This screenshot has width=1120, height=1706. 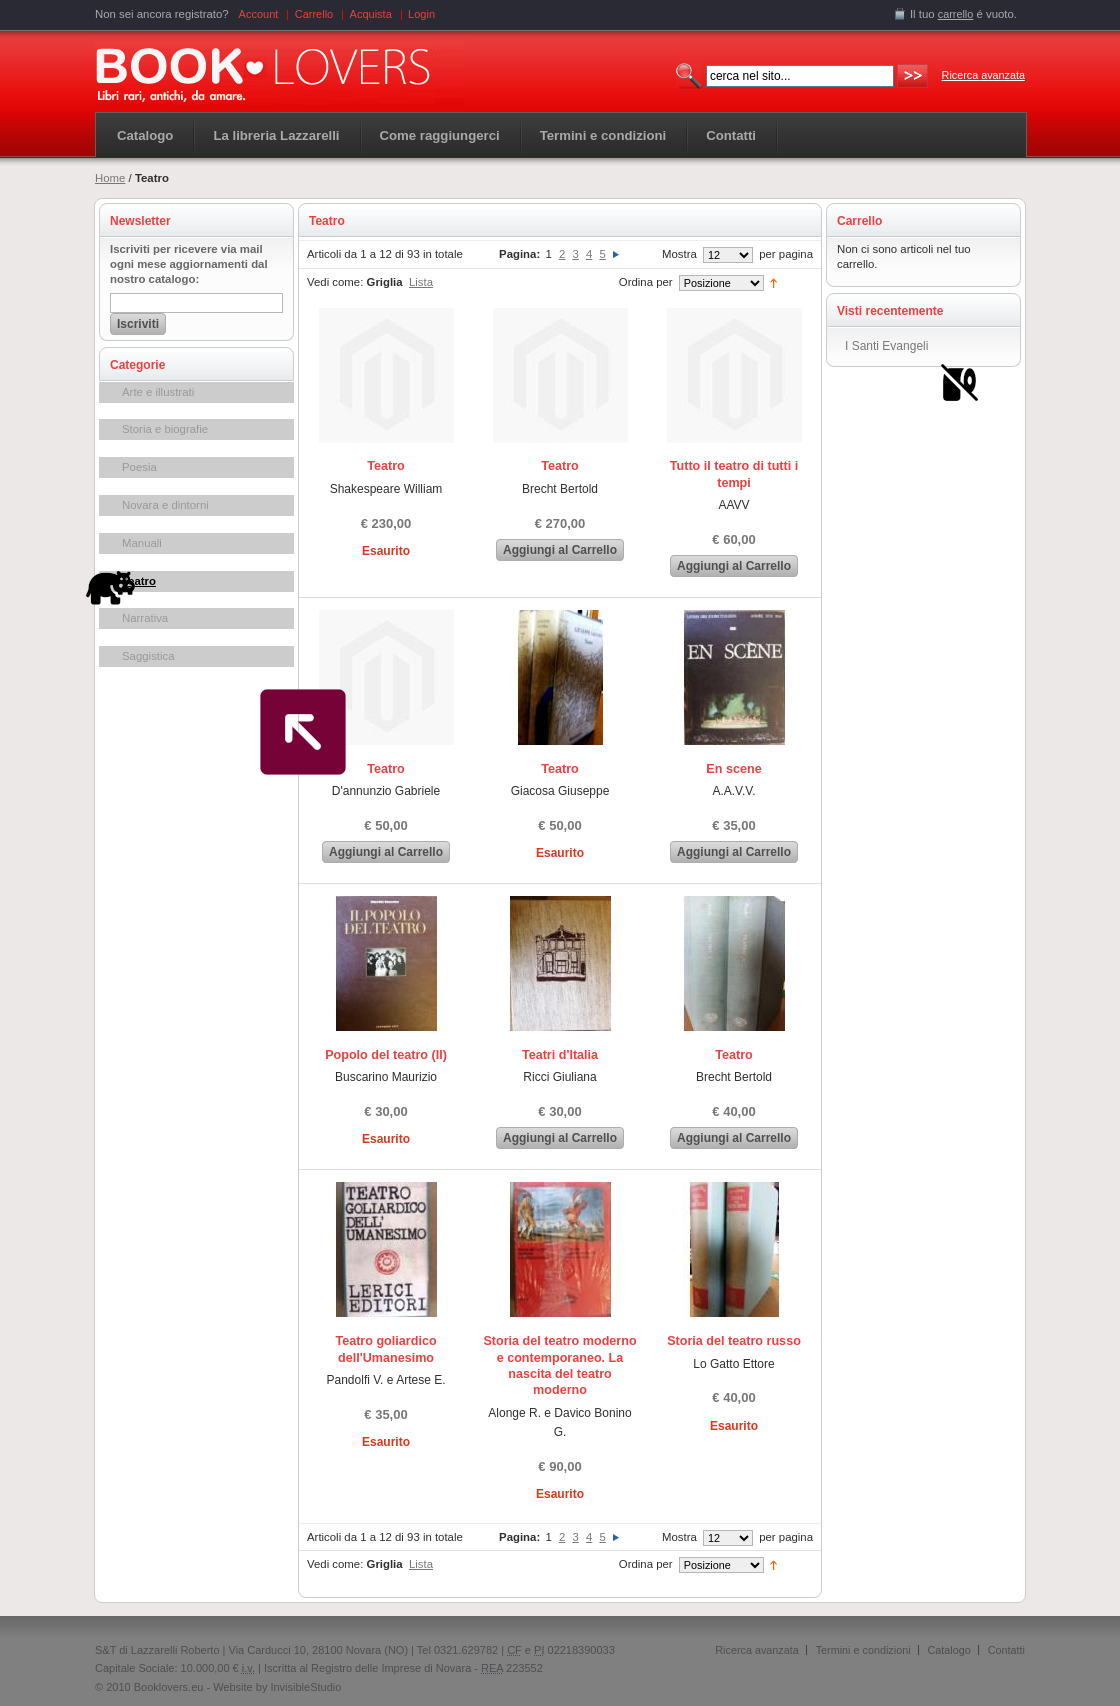 I want to click on navigate to the top-left or return to origin, so click(x=303, y=732).